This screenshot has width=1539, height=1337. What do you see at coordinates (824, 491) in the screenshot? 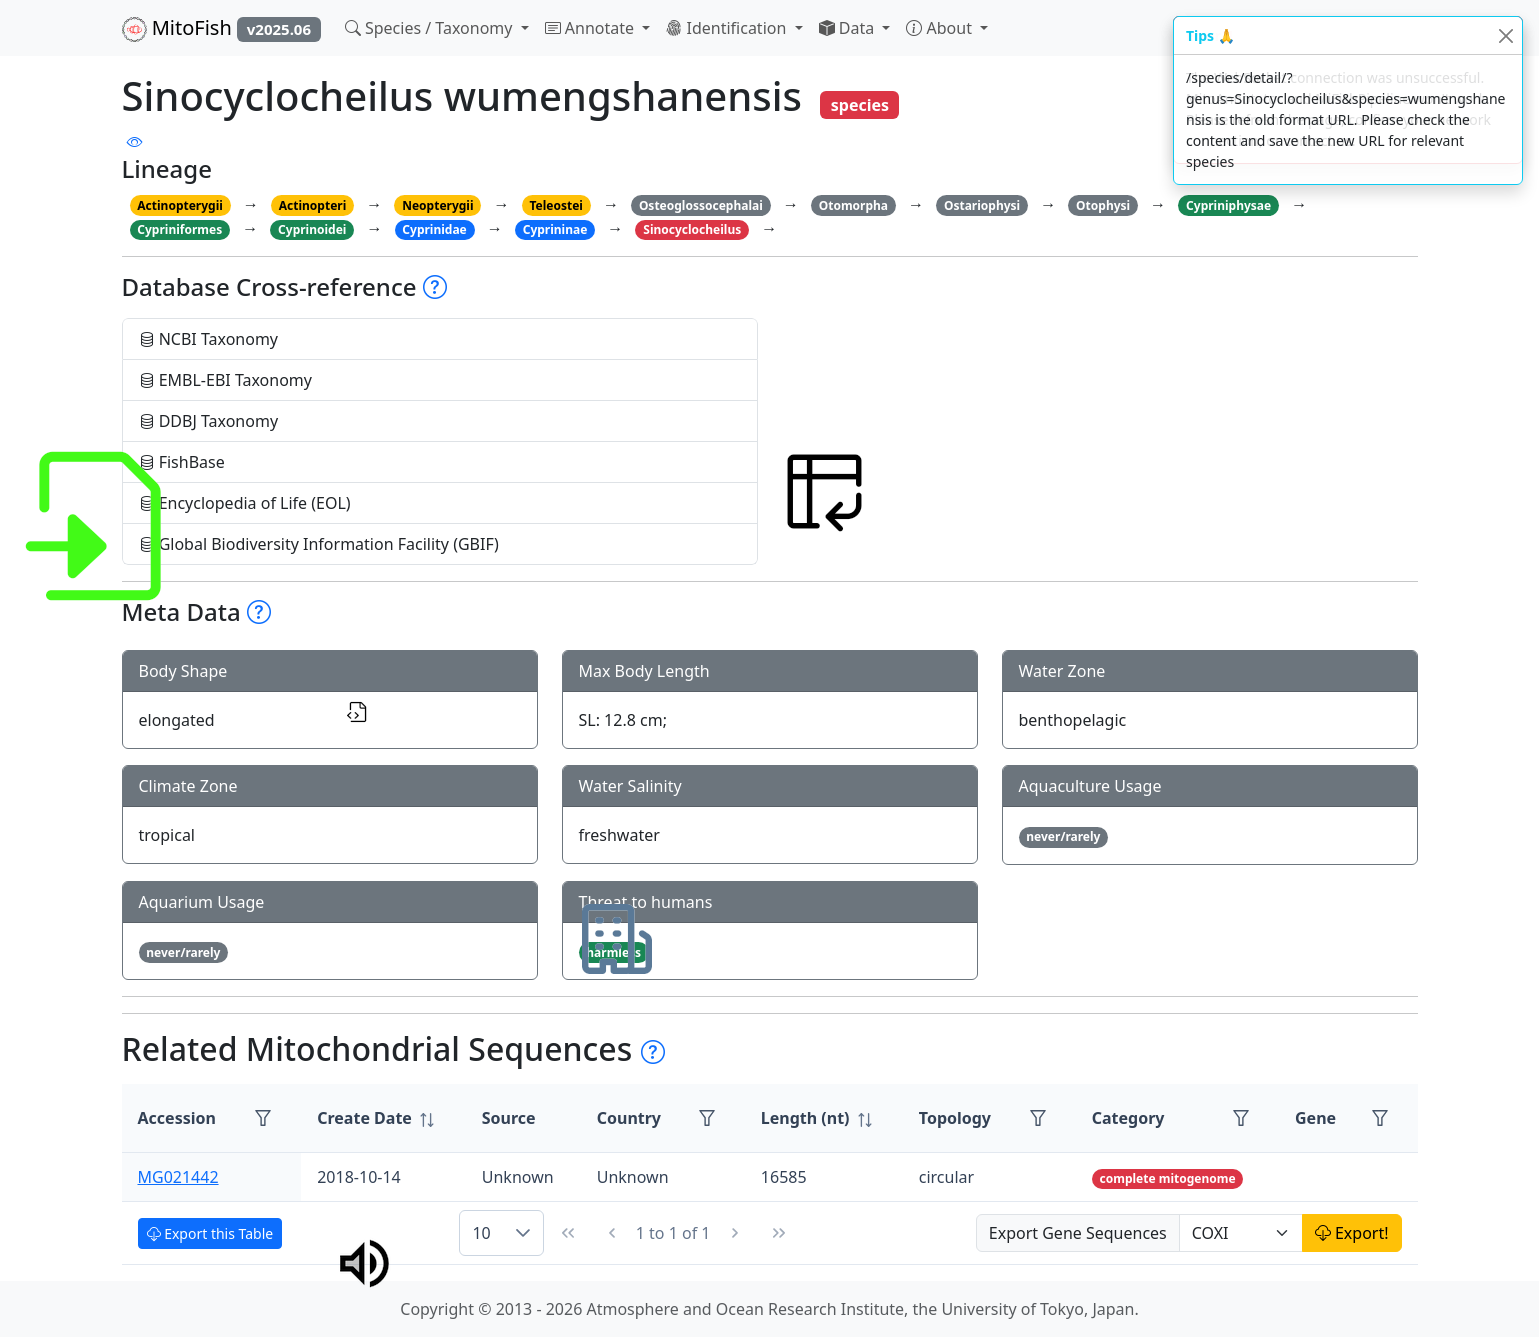
I see `pivot data by column in a table or spreadsheet` at bounding box center [824, 491].